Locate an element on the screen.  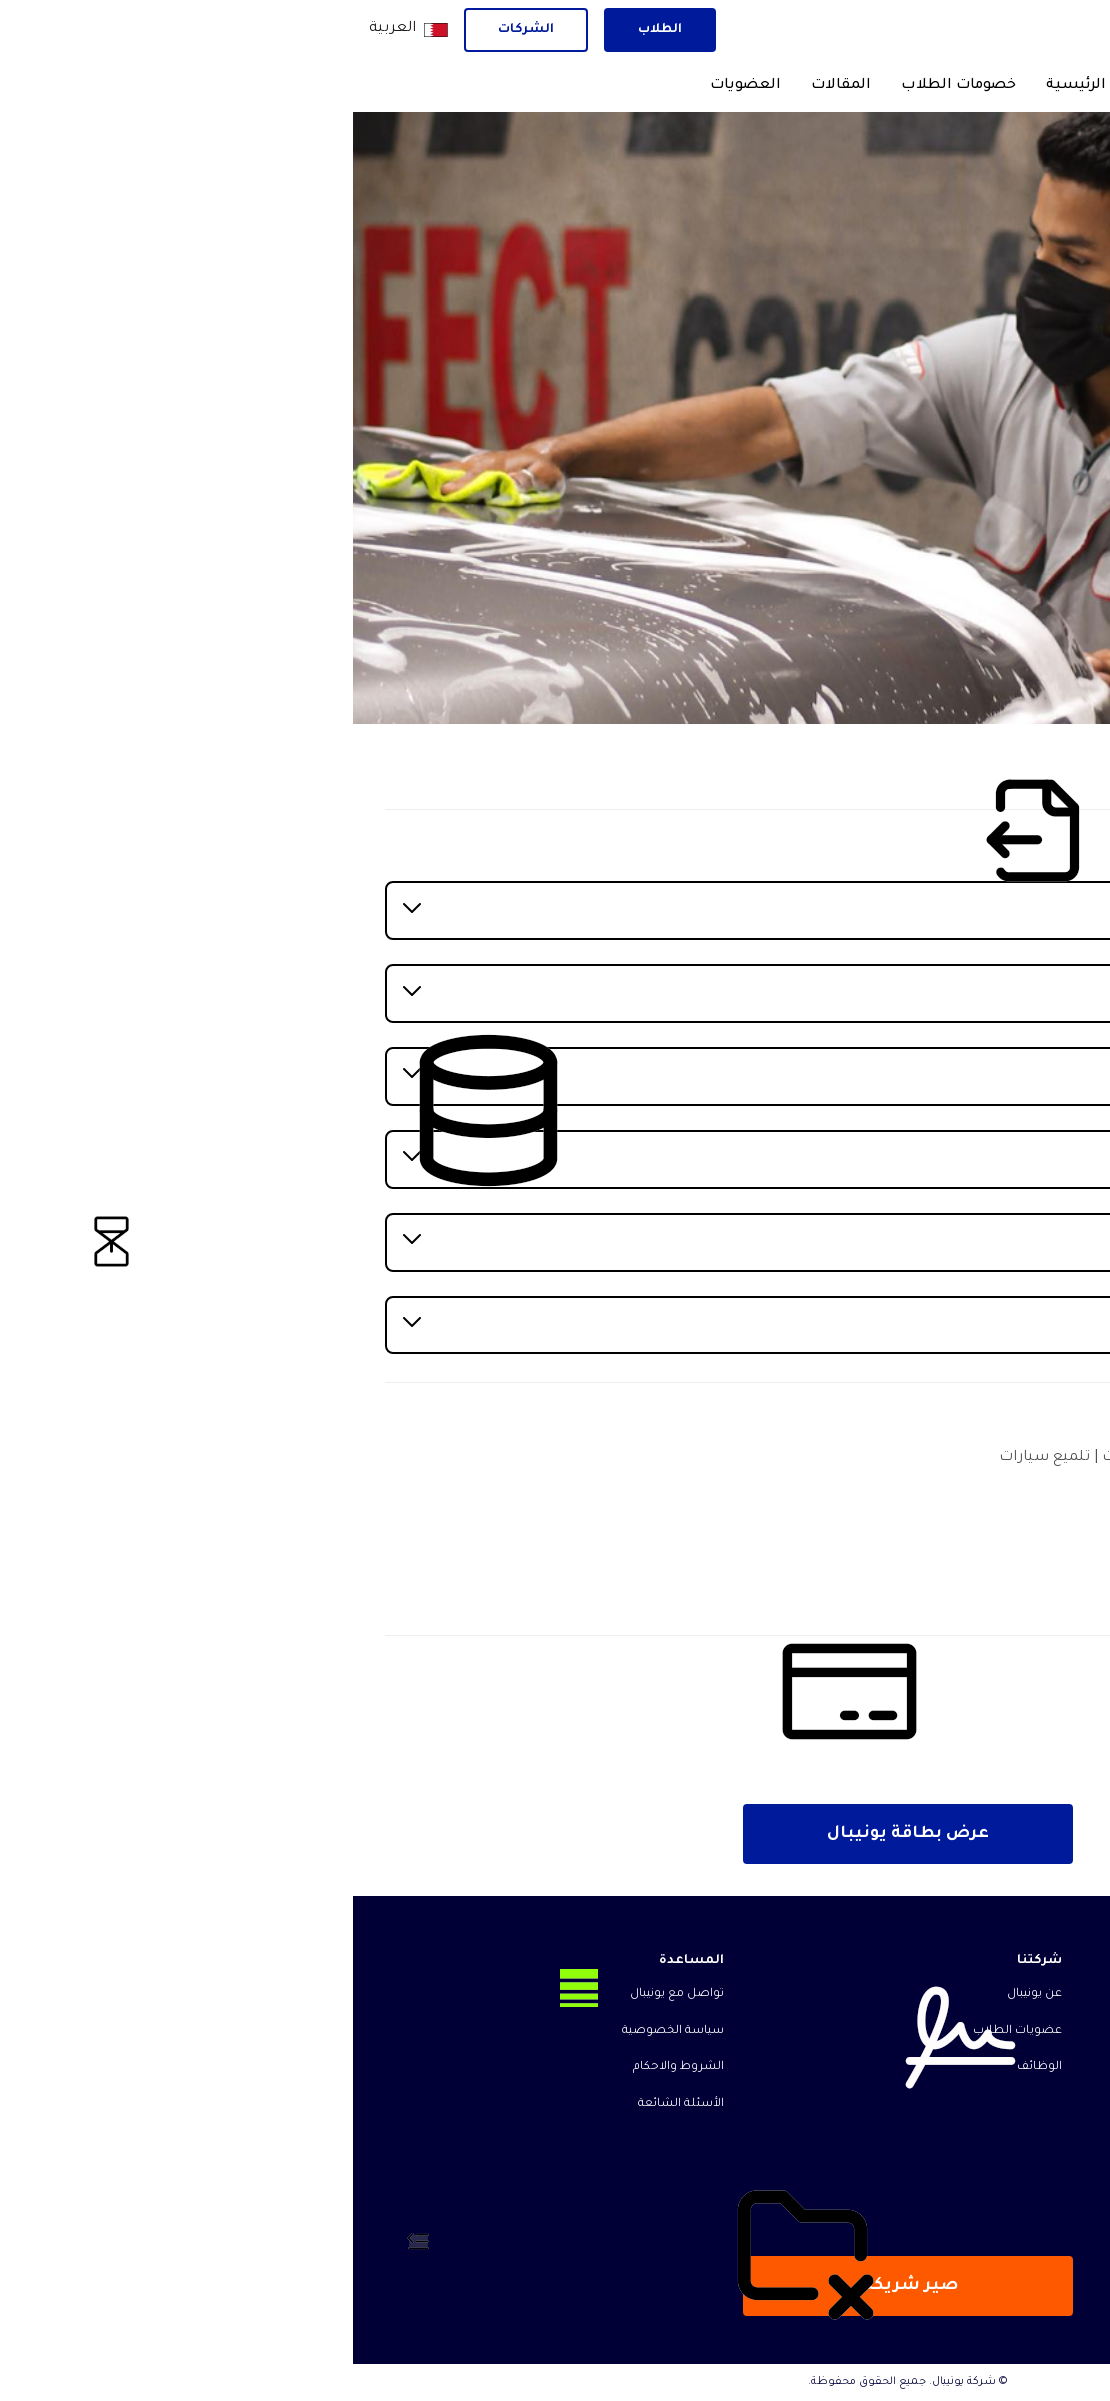
delete a folder is located at coordinates (802, 2248).